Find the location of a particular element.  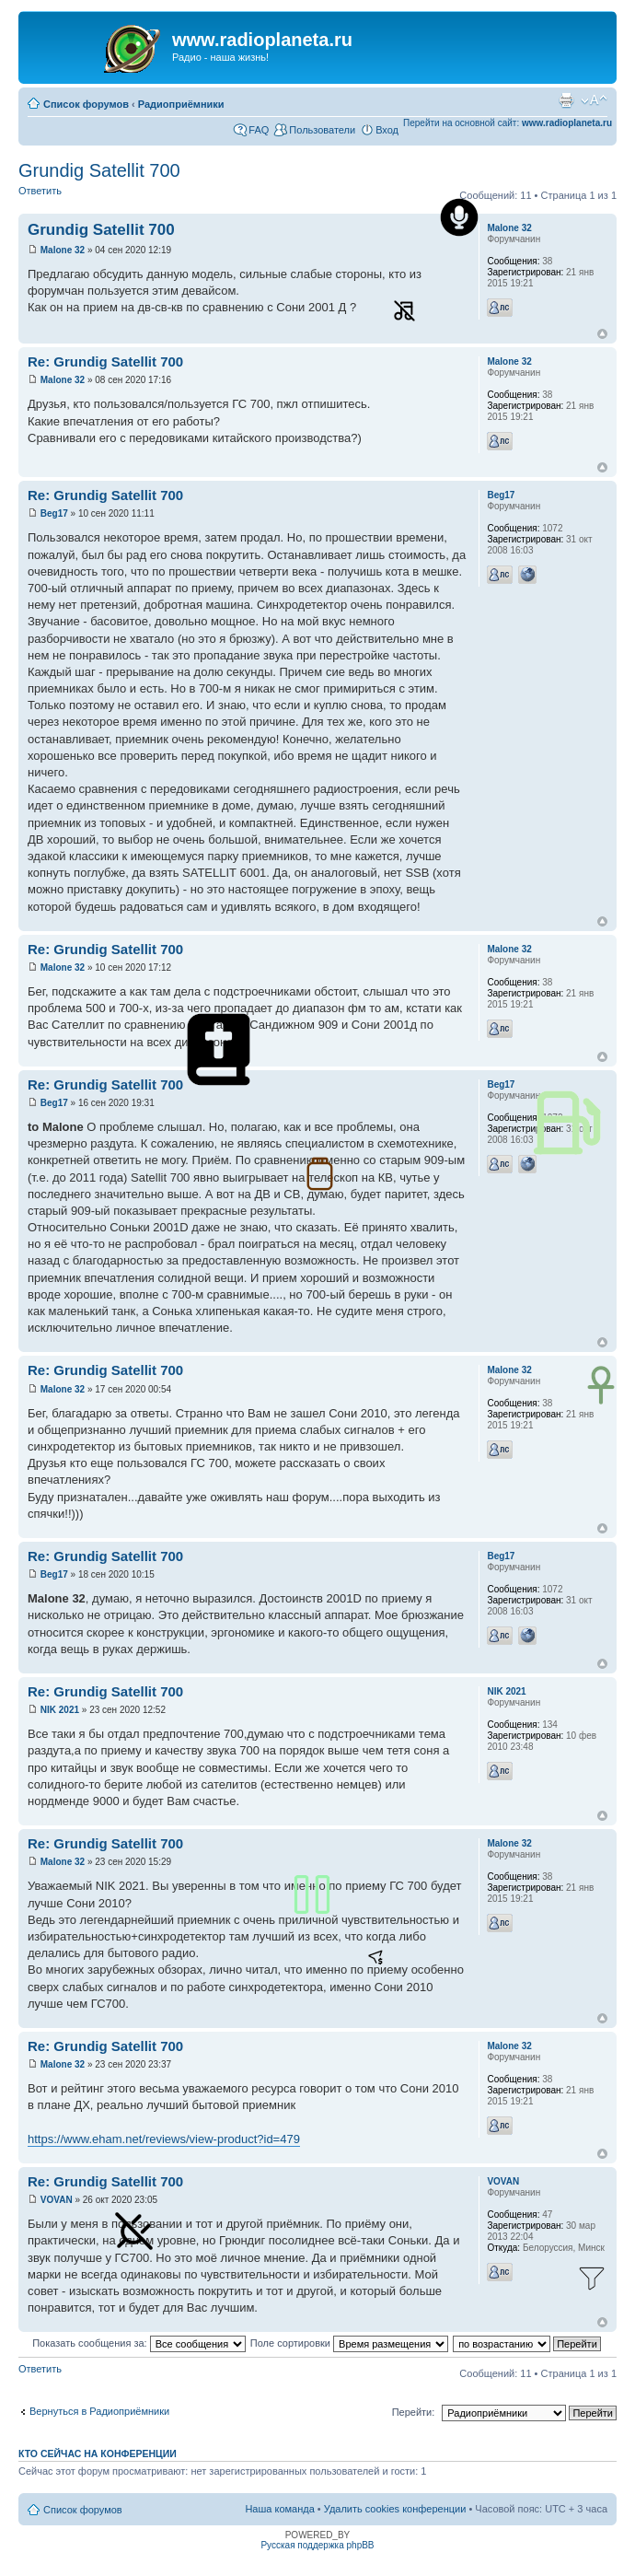

access religious texts or scripture is located at coordinates (218, 1049).